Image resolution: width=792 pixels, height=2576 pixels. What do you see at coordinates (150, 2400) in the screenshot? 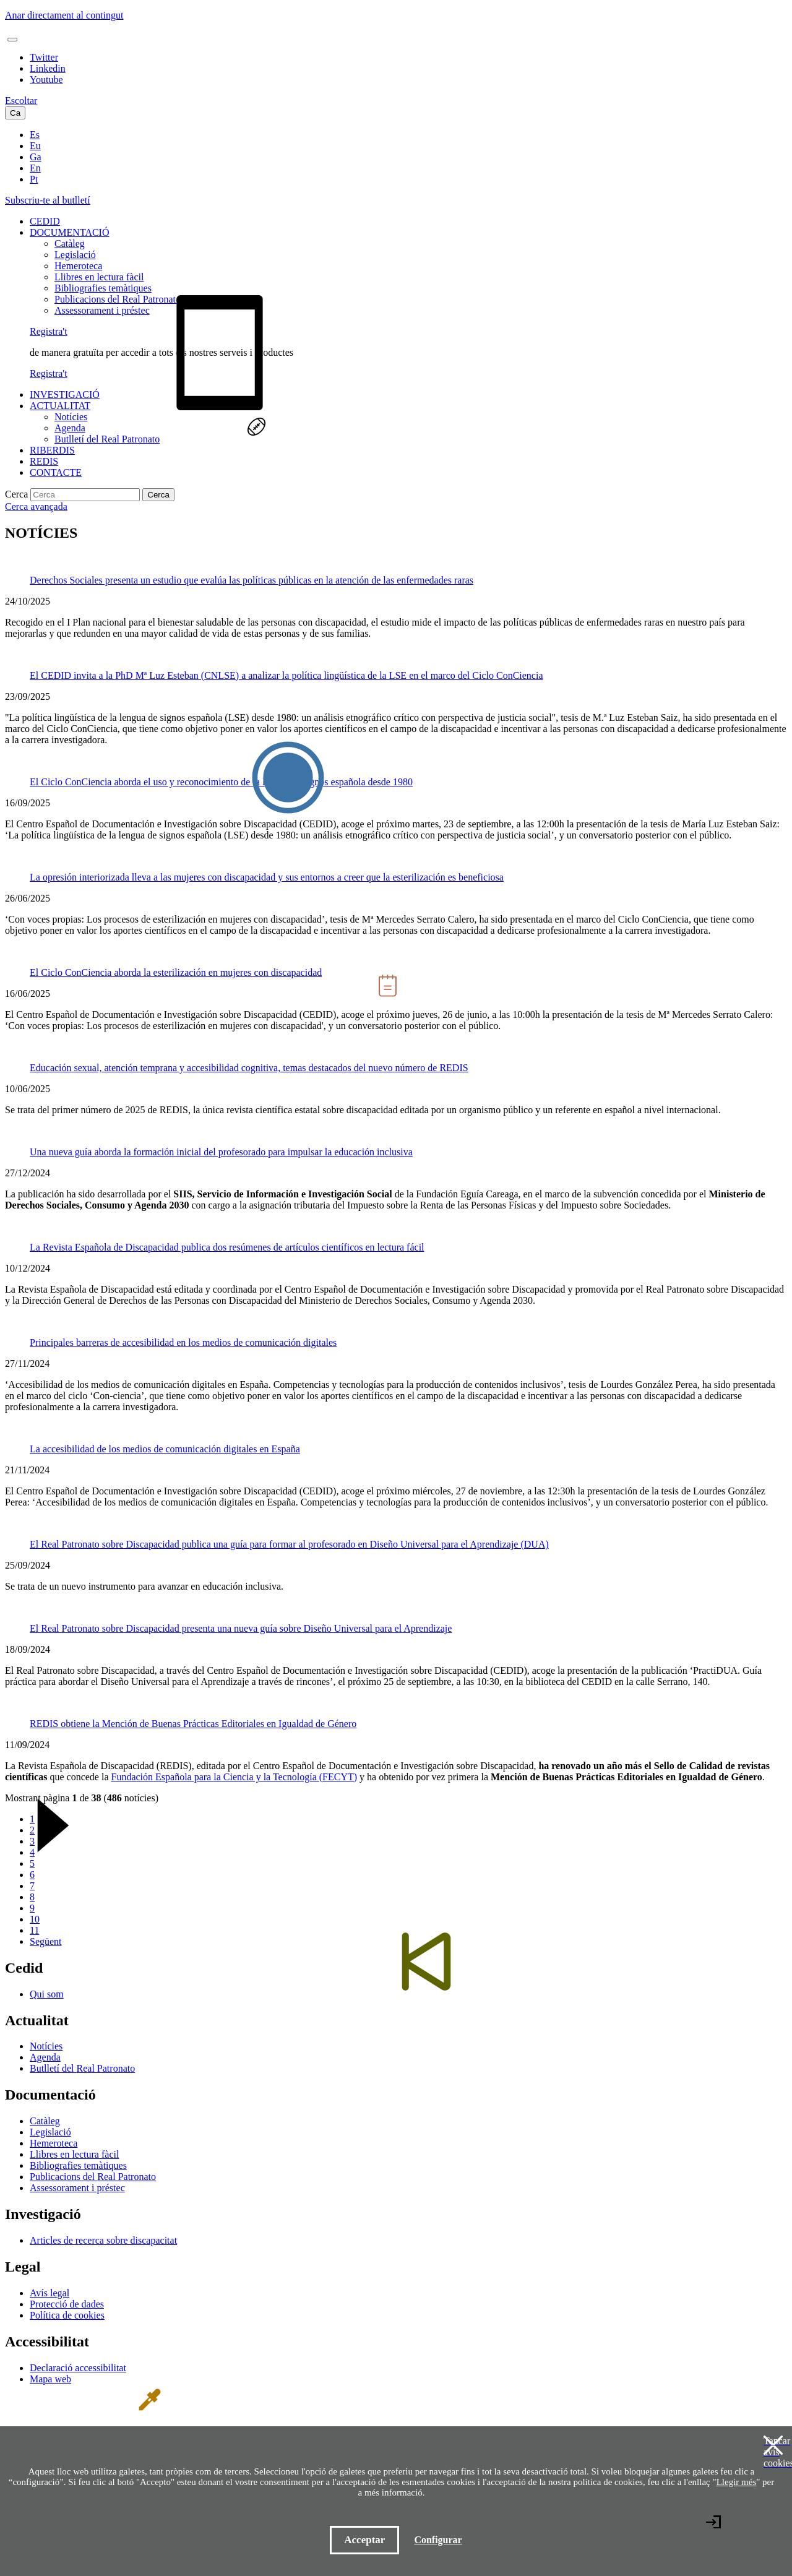
I see `pick a color from the screen` at bounding box center [150, 2400].